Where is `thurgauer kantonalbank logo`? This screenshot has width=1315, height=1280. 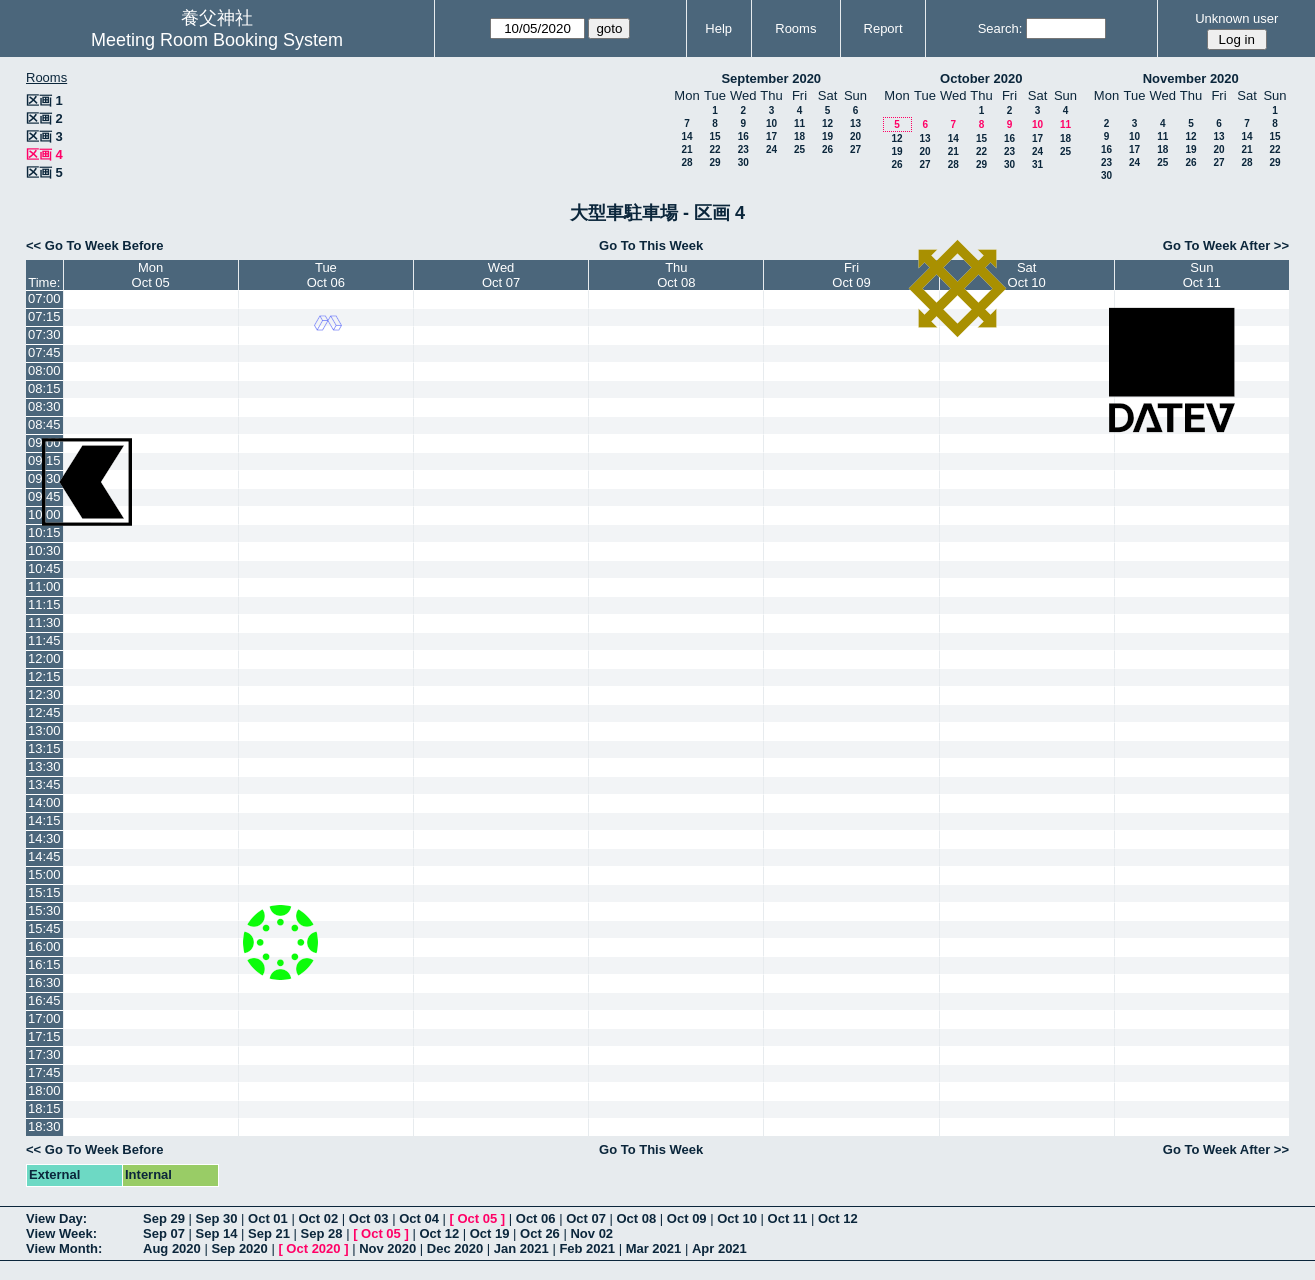
thurgauer kantonalbank logo is located at coordinates (87, 482).